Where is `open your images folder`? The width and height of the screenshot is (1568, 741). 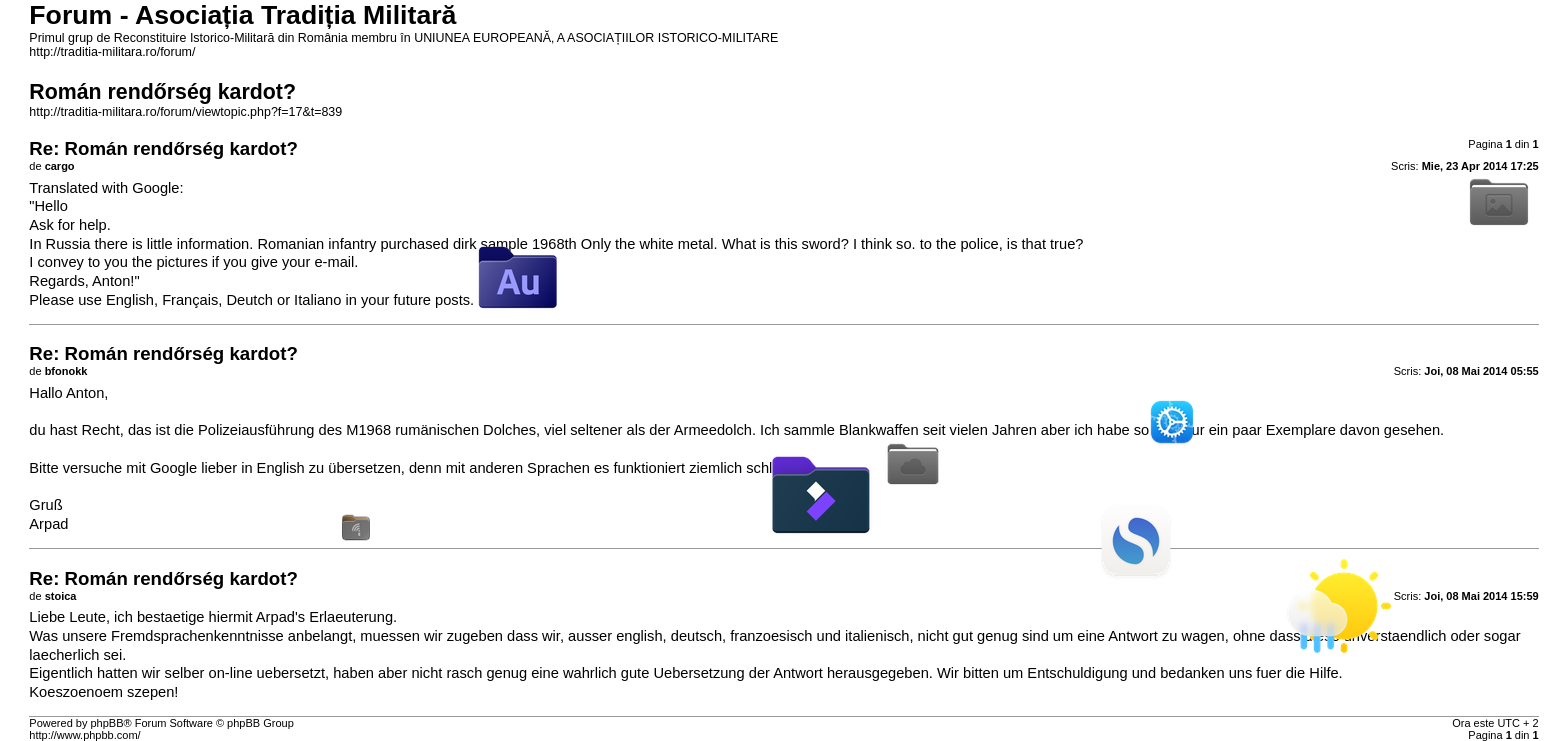
open your images folder is located at coordinates (1499, 202).